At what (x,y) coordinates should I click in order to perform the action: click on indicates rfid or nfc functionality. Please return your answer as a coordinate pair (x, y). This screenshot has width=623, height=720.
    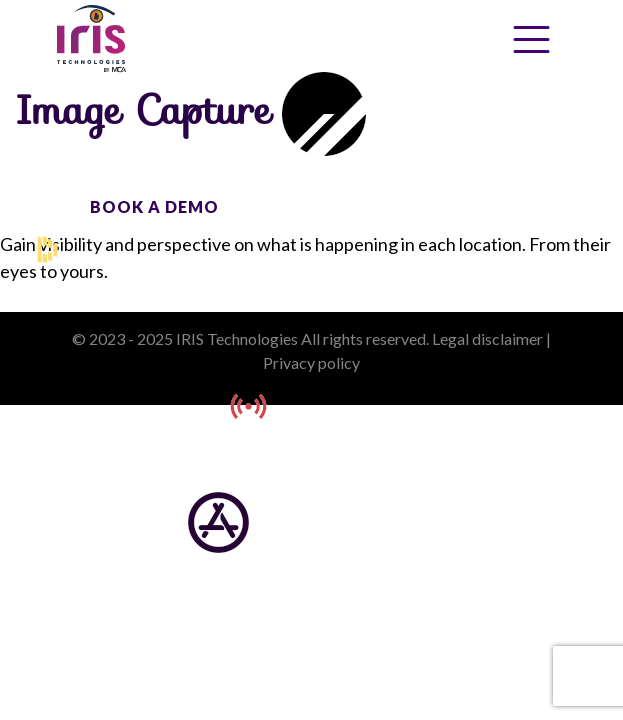
    Looking at the image, I should click on (248, 406).